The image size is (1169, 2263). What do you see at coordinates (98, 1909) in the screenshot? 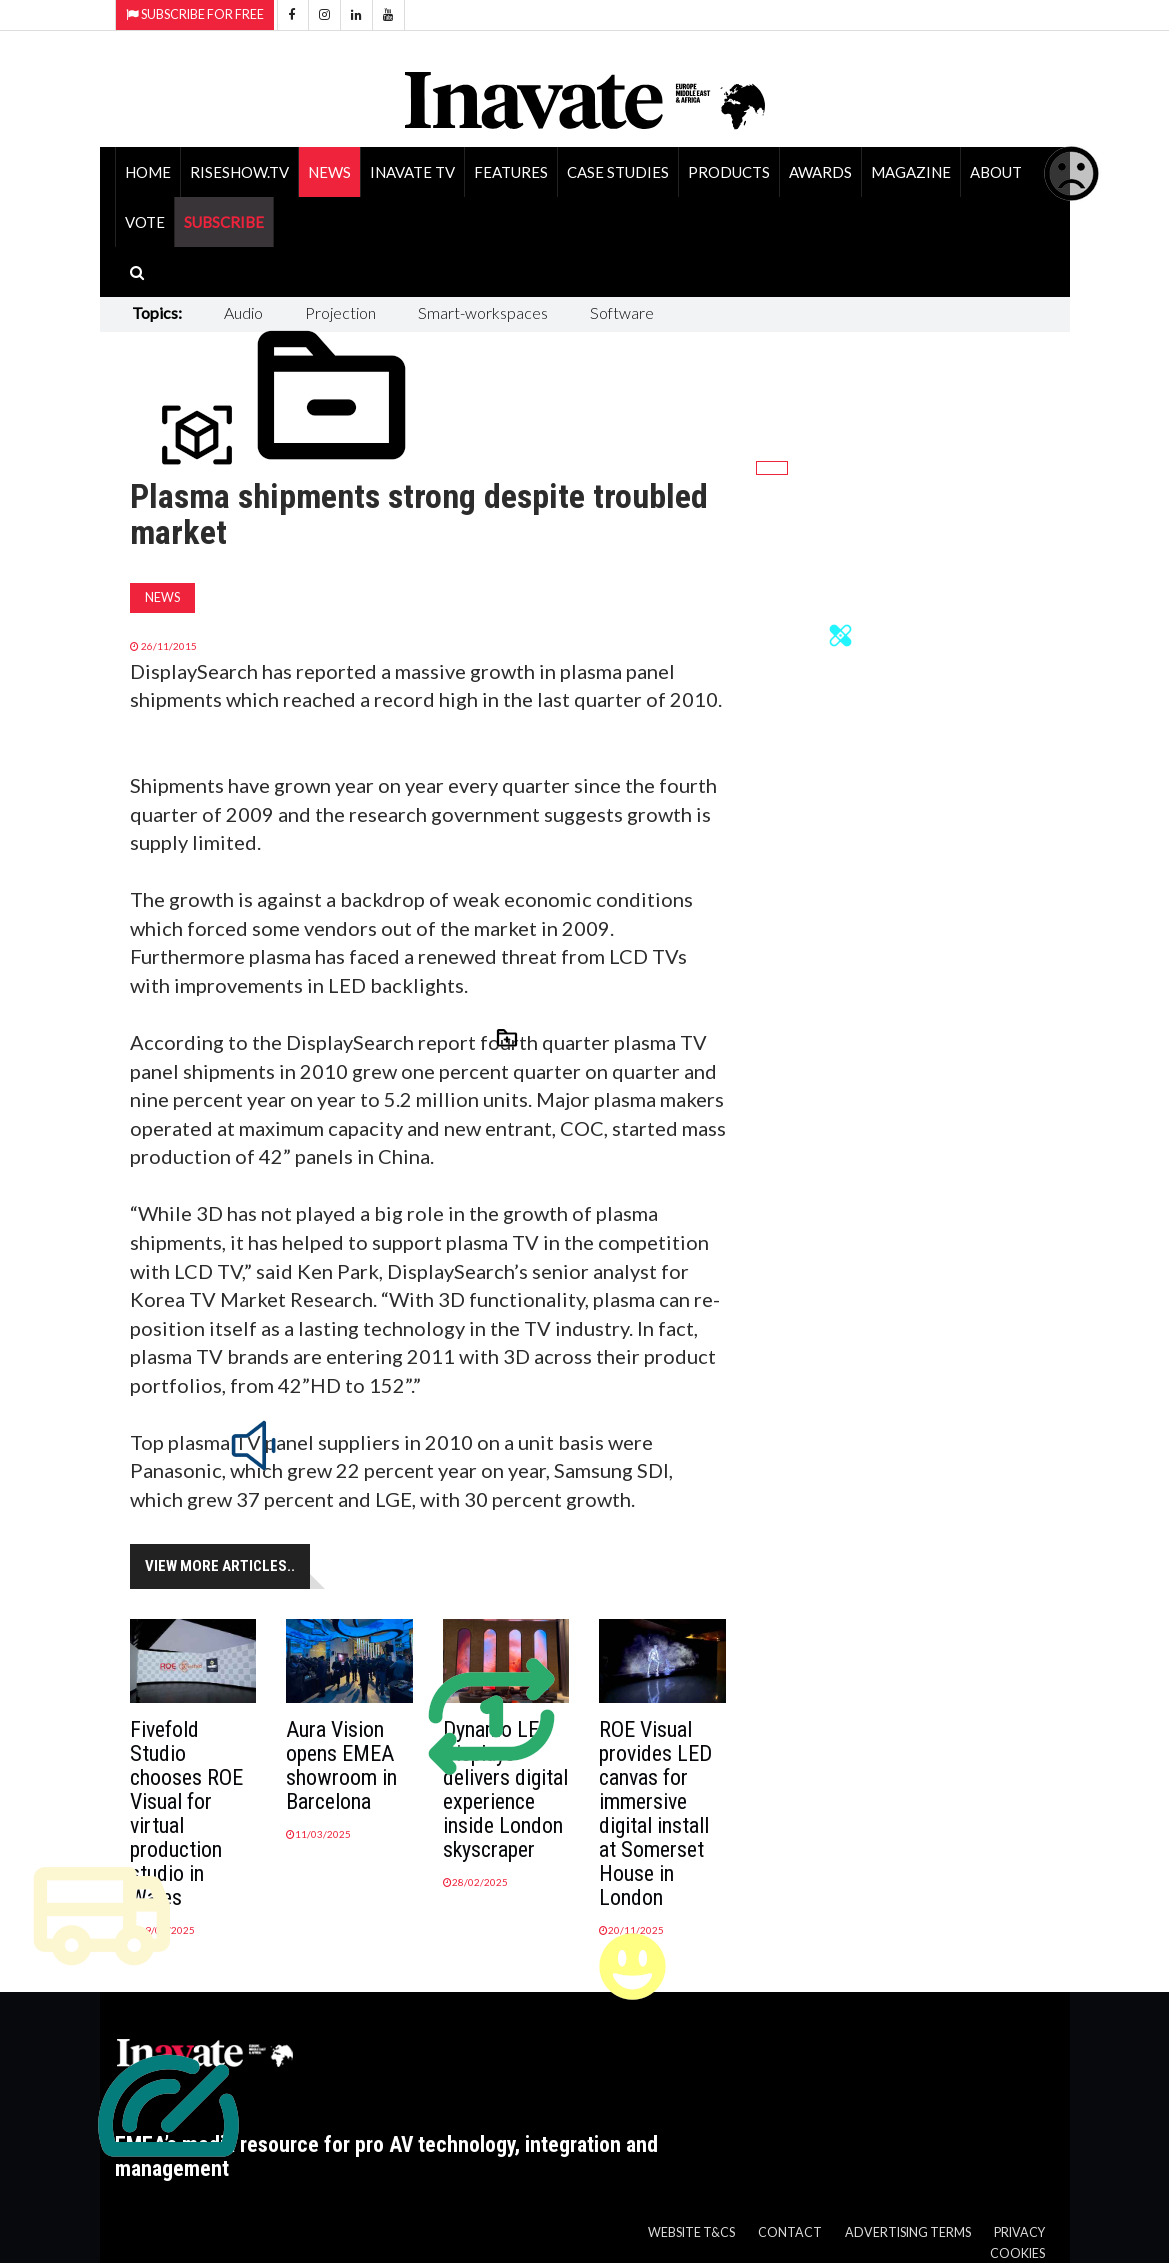
I see `track your delivery status` at bounding box center [98, 1909].